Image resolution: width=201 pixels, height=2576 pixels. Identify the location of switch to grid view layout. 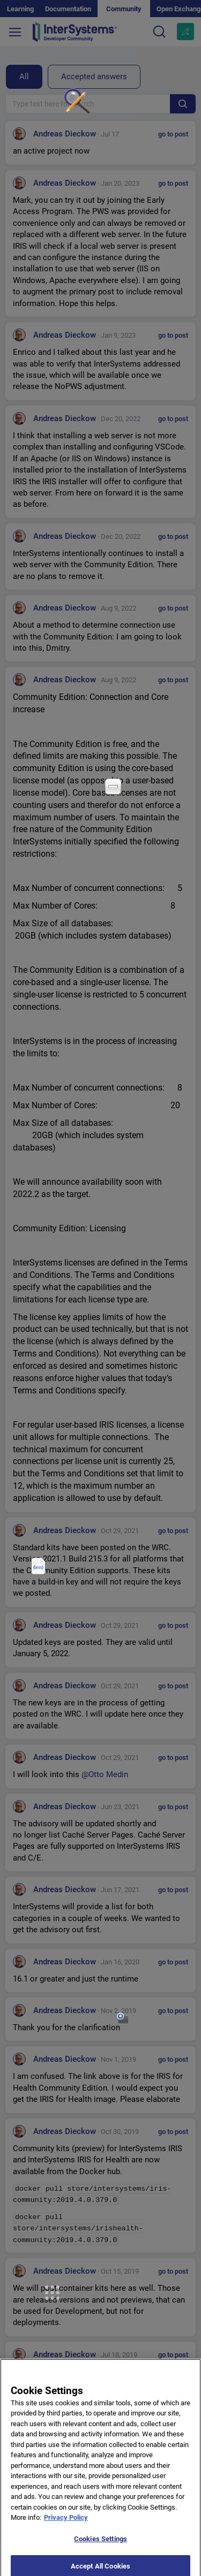
(52, 2292).